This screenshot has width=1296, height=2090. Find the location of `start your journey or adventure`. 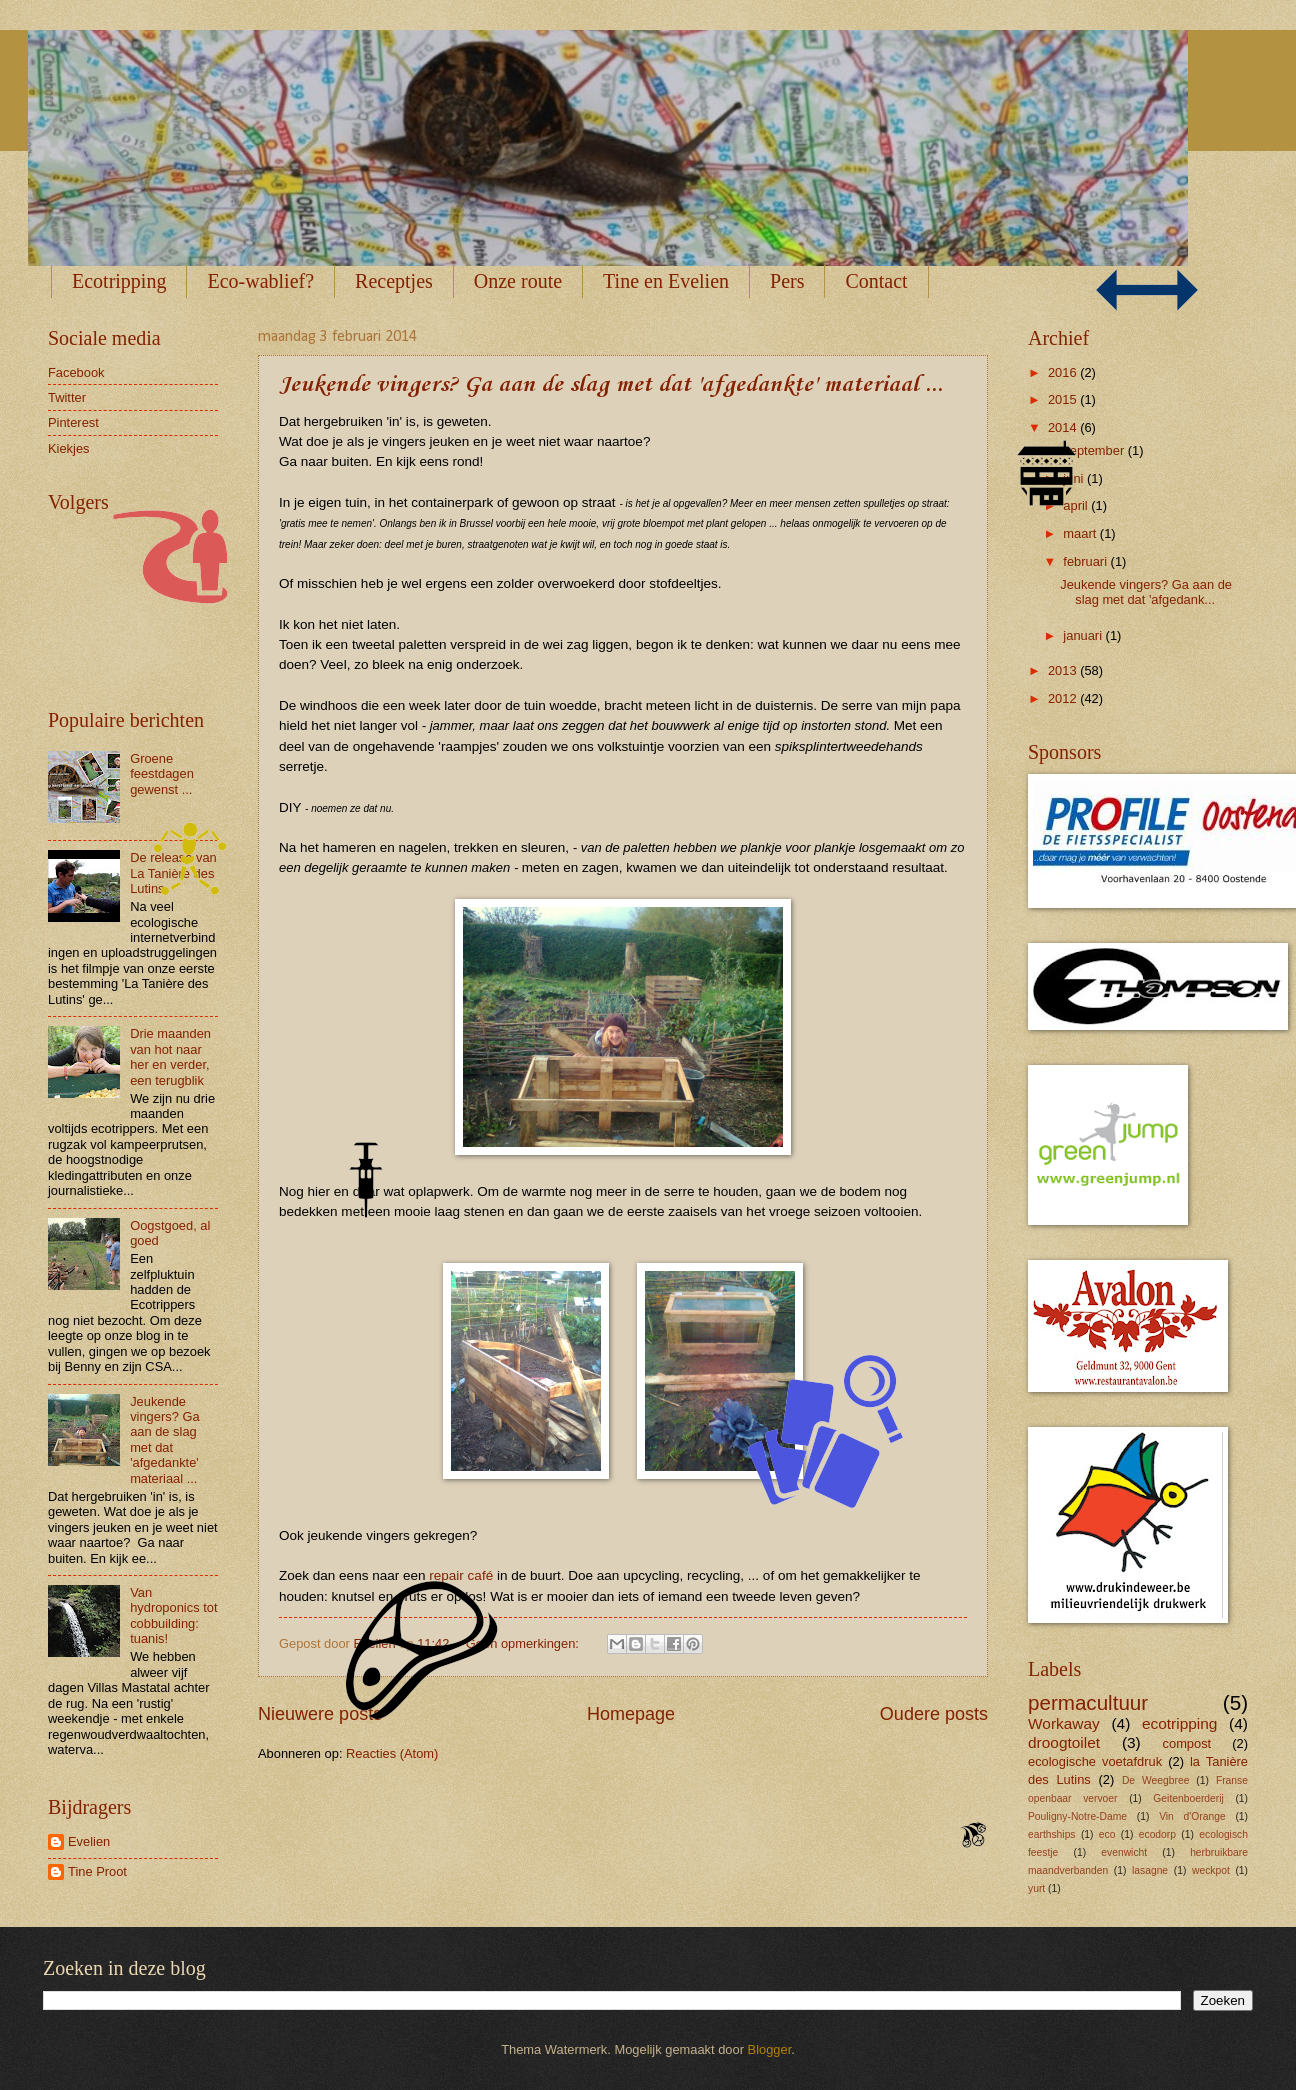

start your journey or adventure is located at coordinates (170, 550).